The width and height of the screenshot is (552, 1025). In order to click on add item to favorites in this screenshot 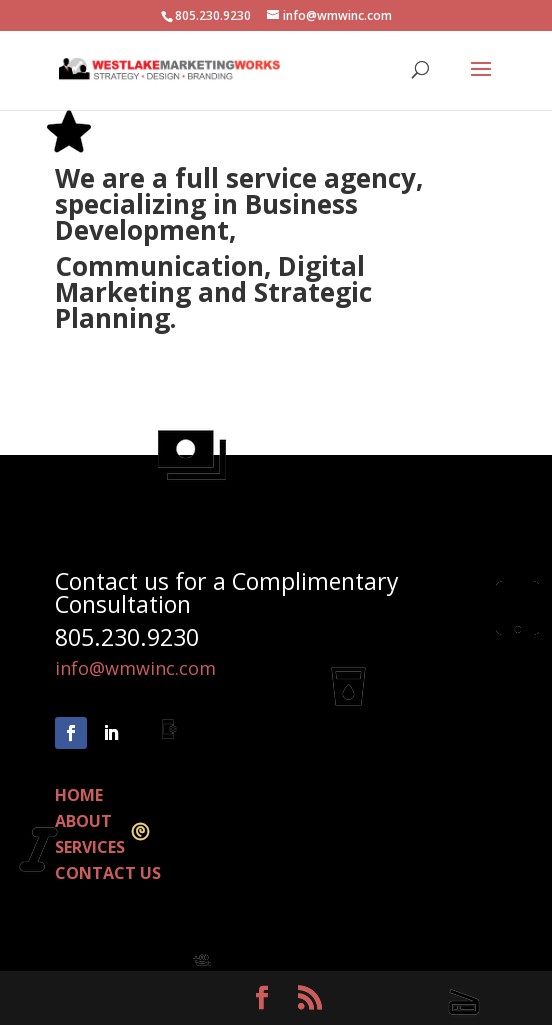, I will do `click(69, 132)`.